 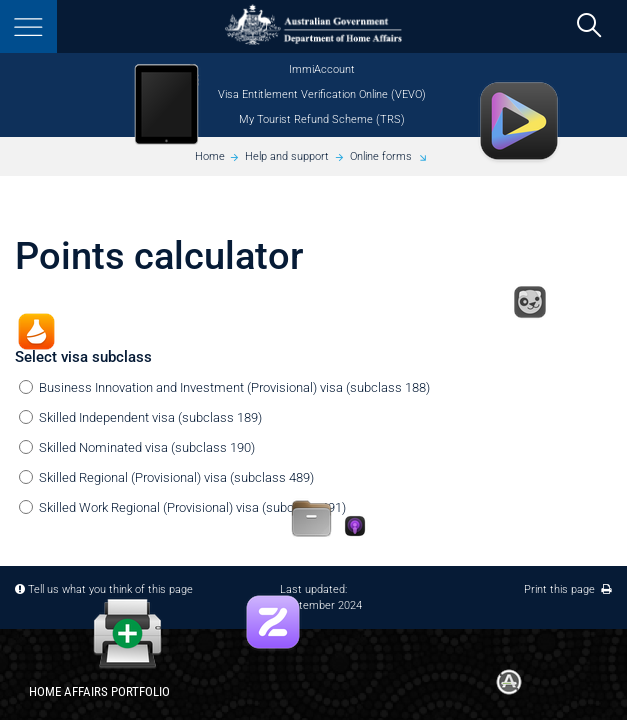 I want to click on add a new printer to your system, so click(x=127, y=633).